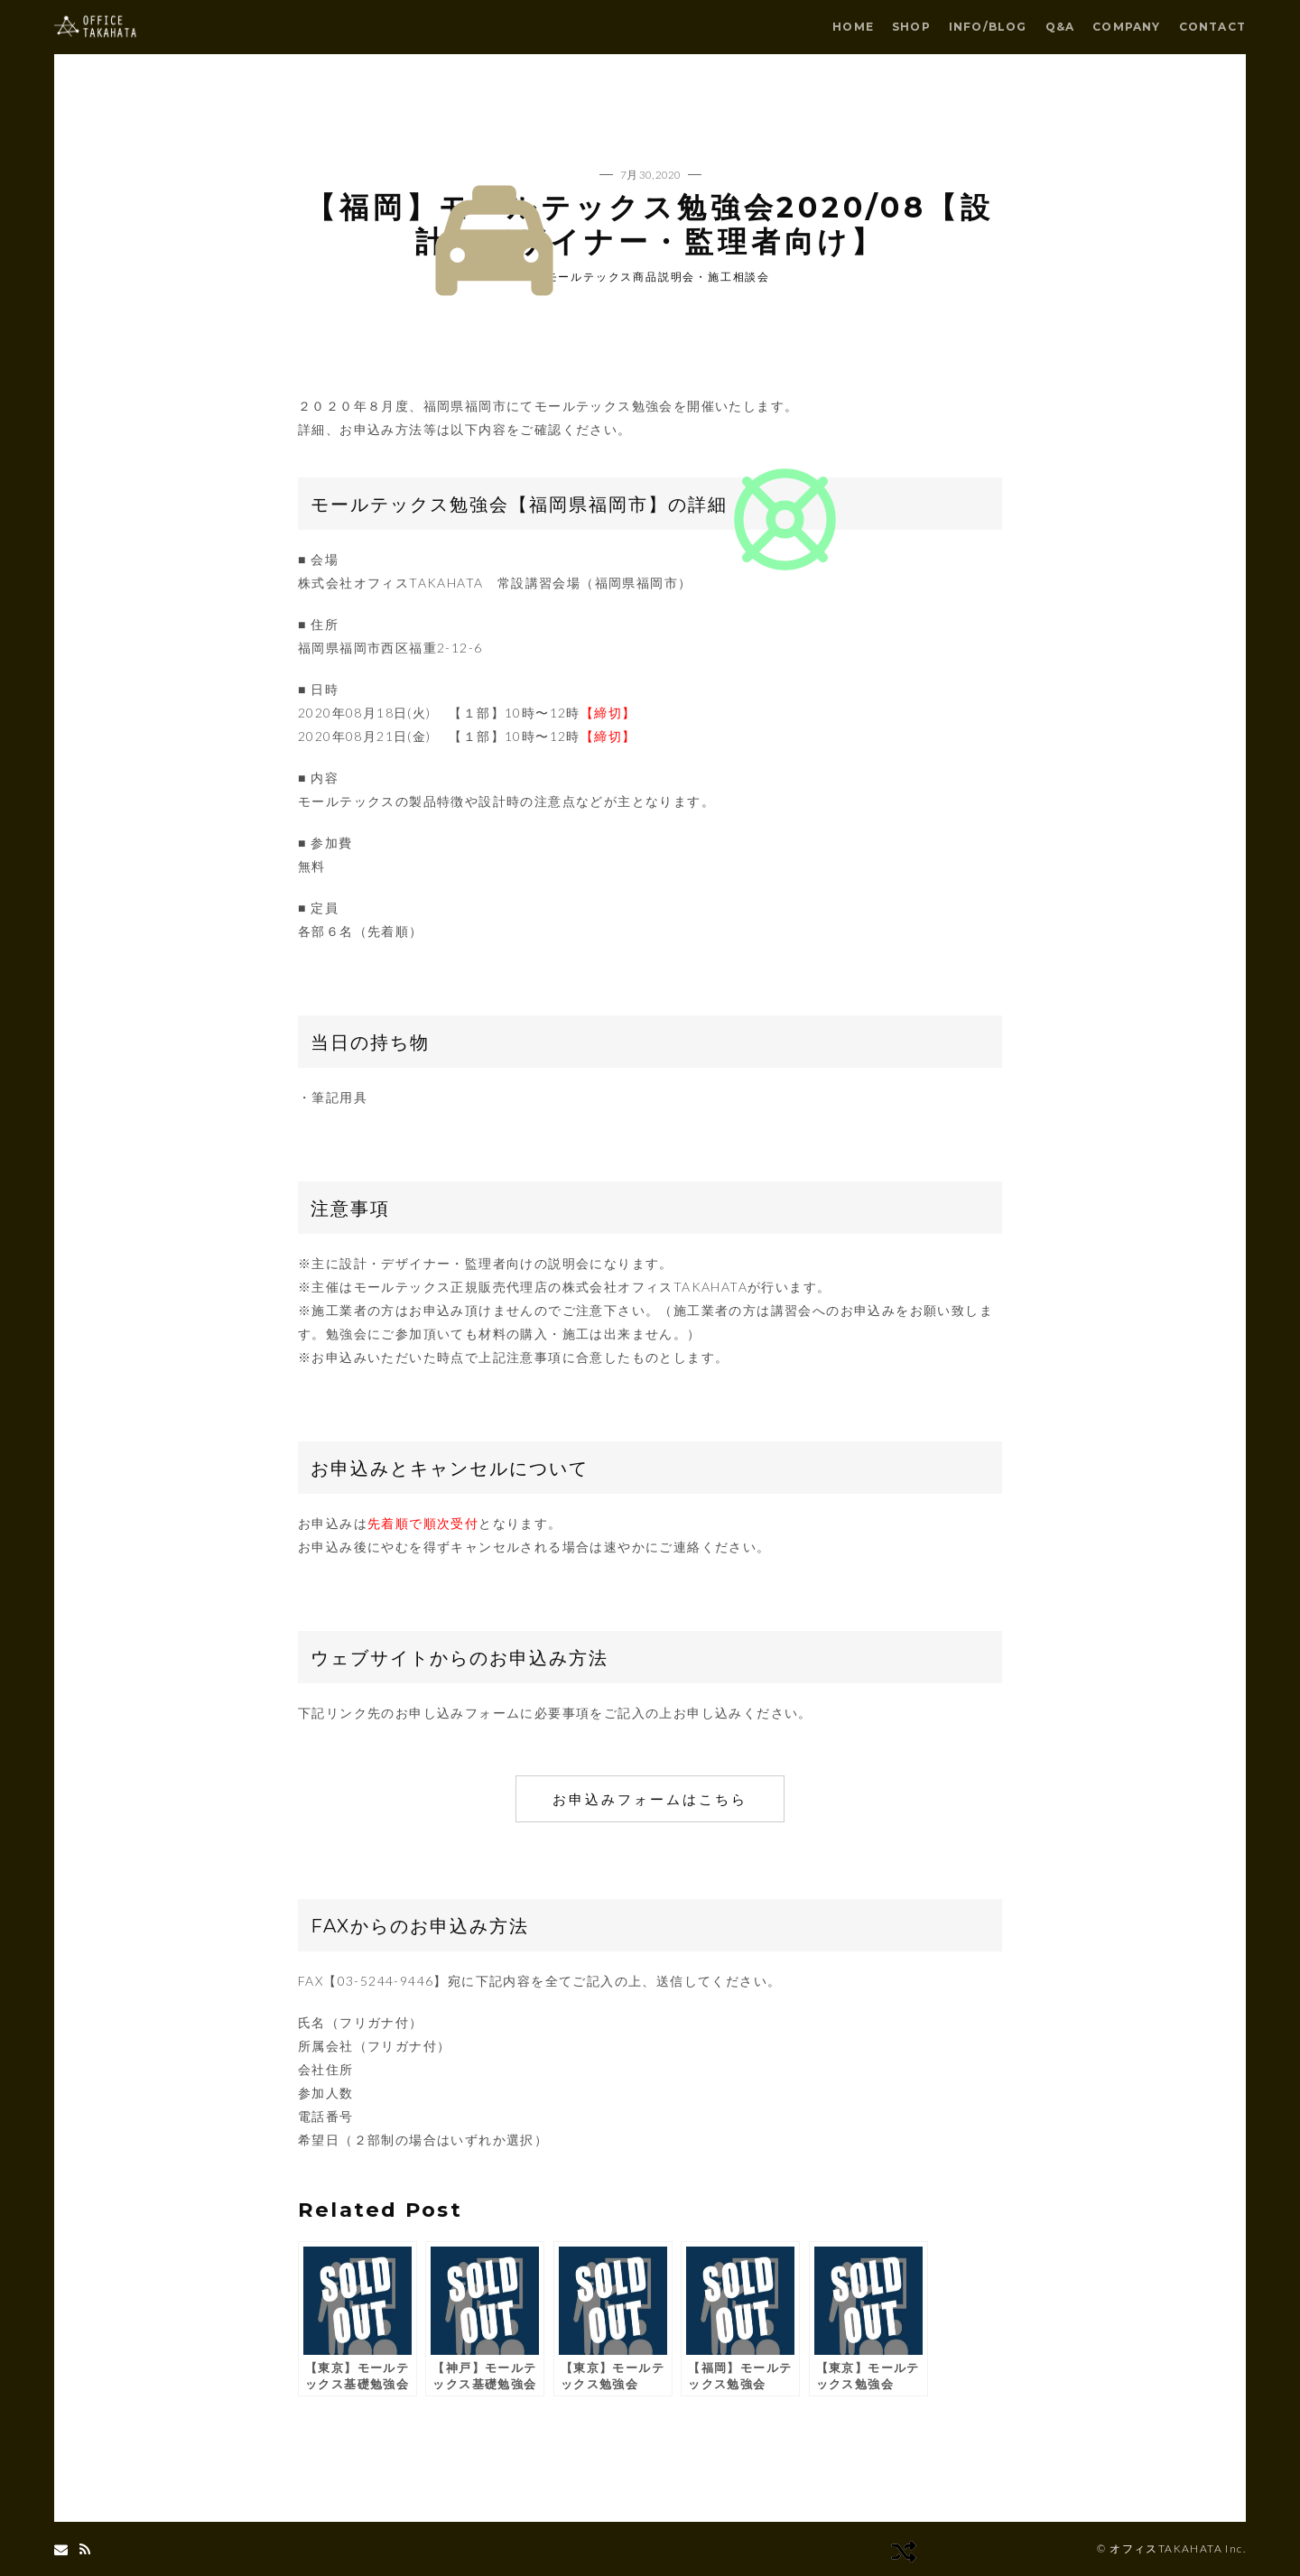  I want to click on shuffle or randomize content, so click(904, 2552).